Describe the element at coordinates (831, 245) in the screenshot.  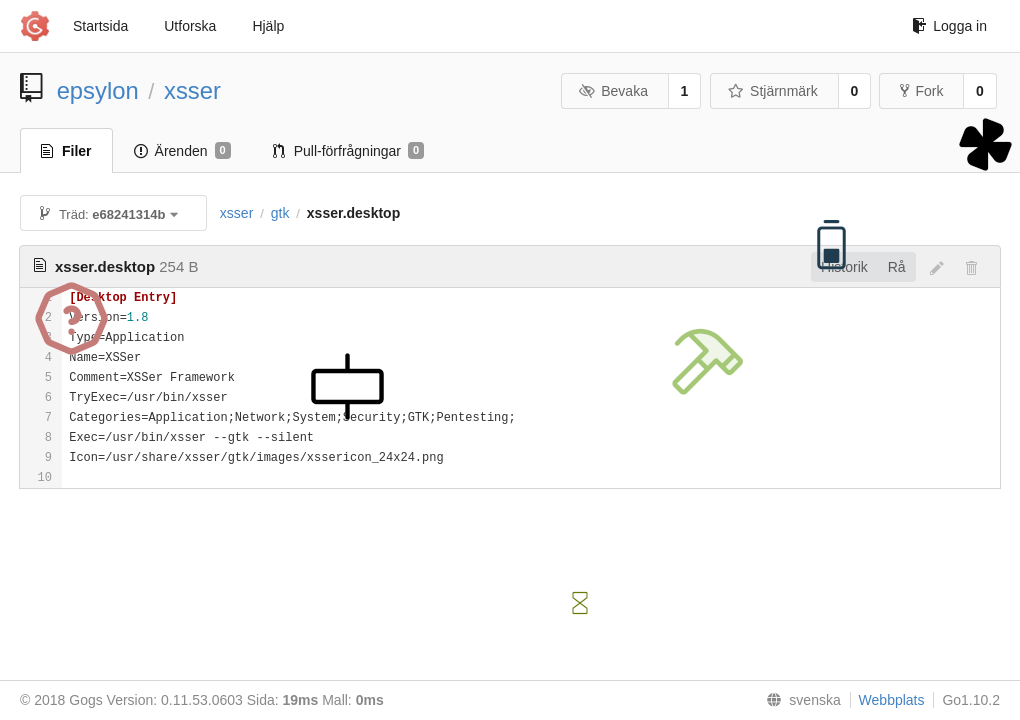
I see `indicates medium battery level` at that location.